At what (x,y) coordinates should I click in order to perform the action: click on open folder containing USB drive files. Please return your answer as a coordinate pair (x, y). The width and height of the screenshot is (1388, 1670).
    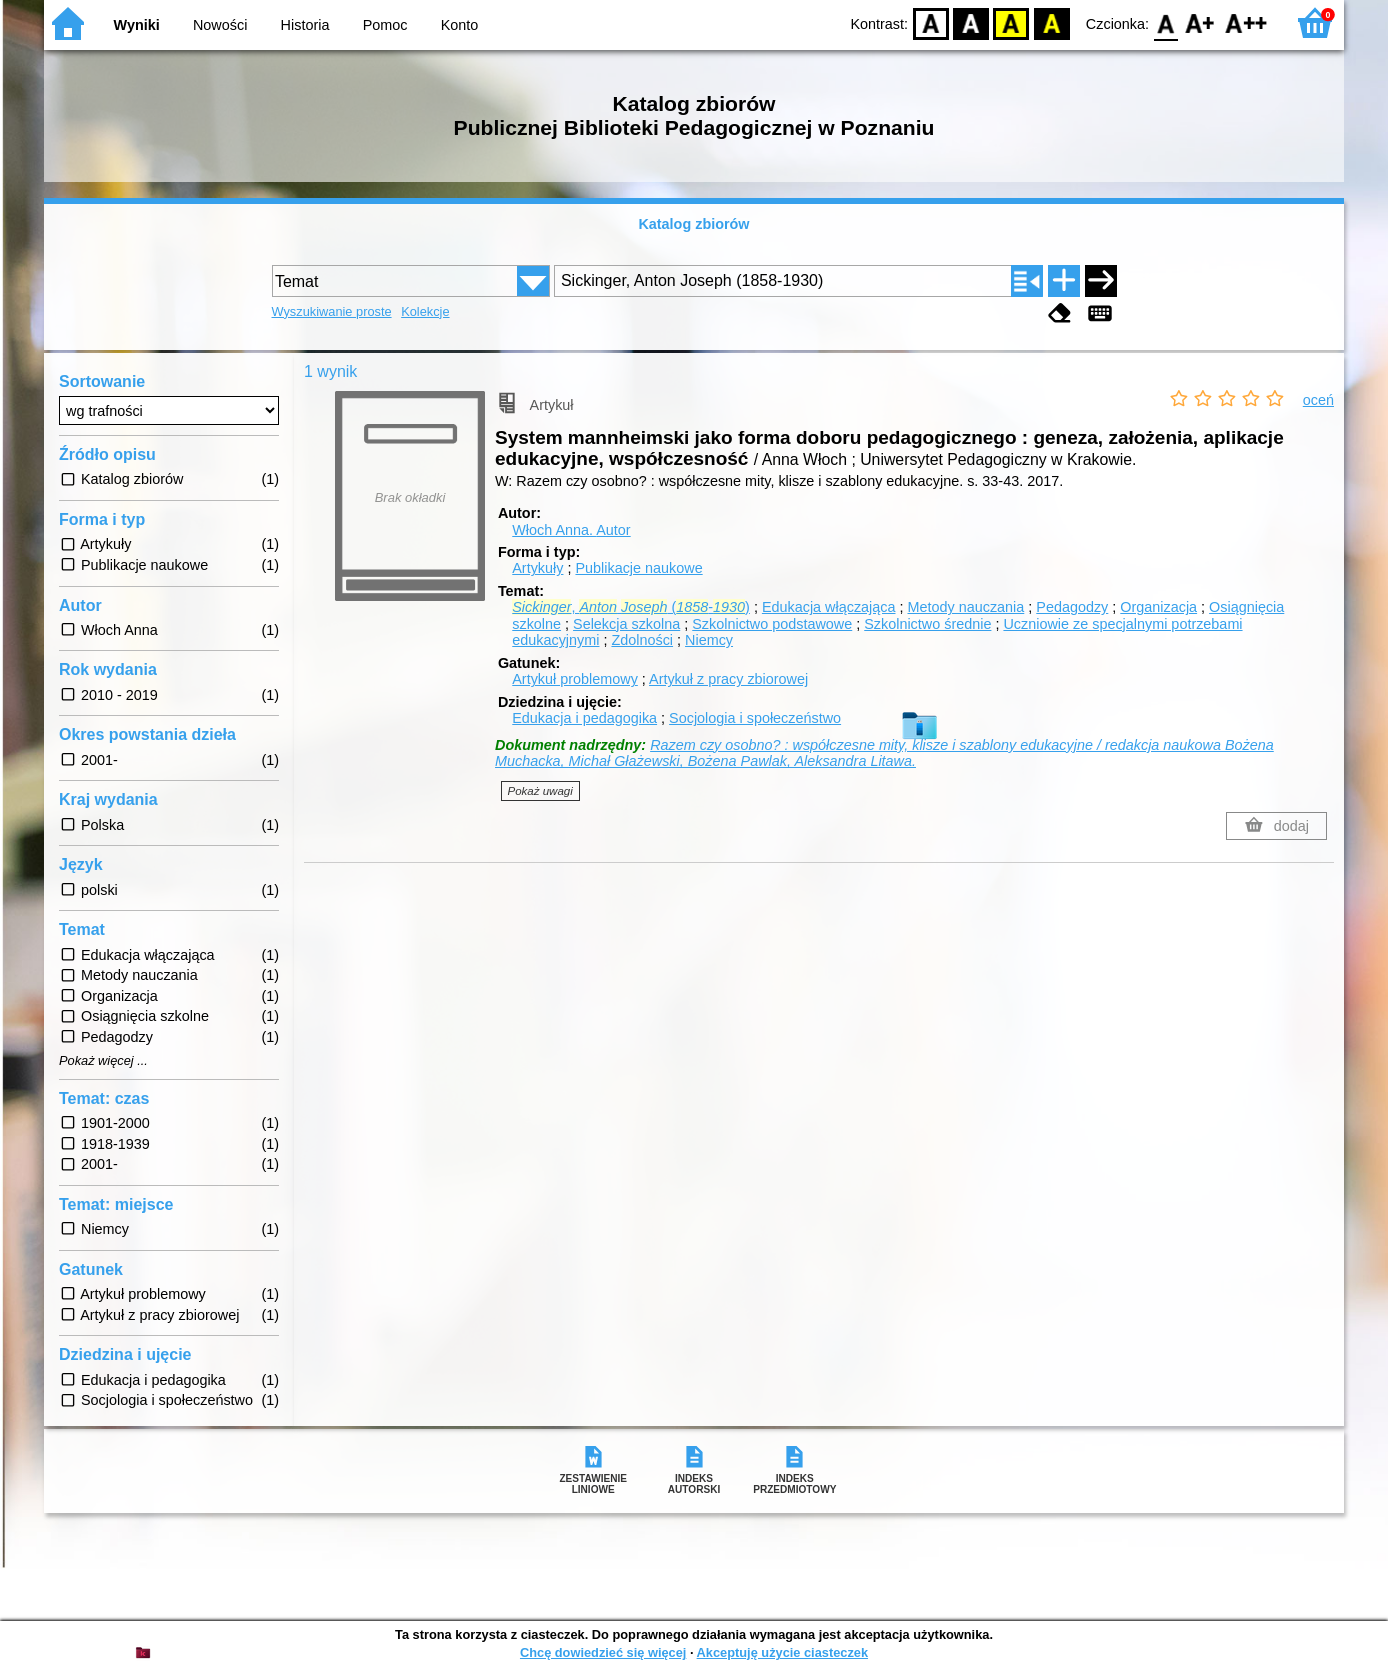
    Looking at the image, I should click on (919, 726).